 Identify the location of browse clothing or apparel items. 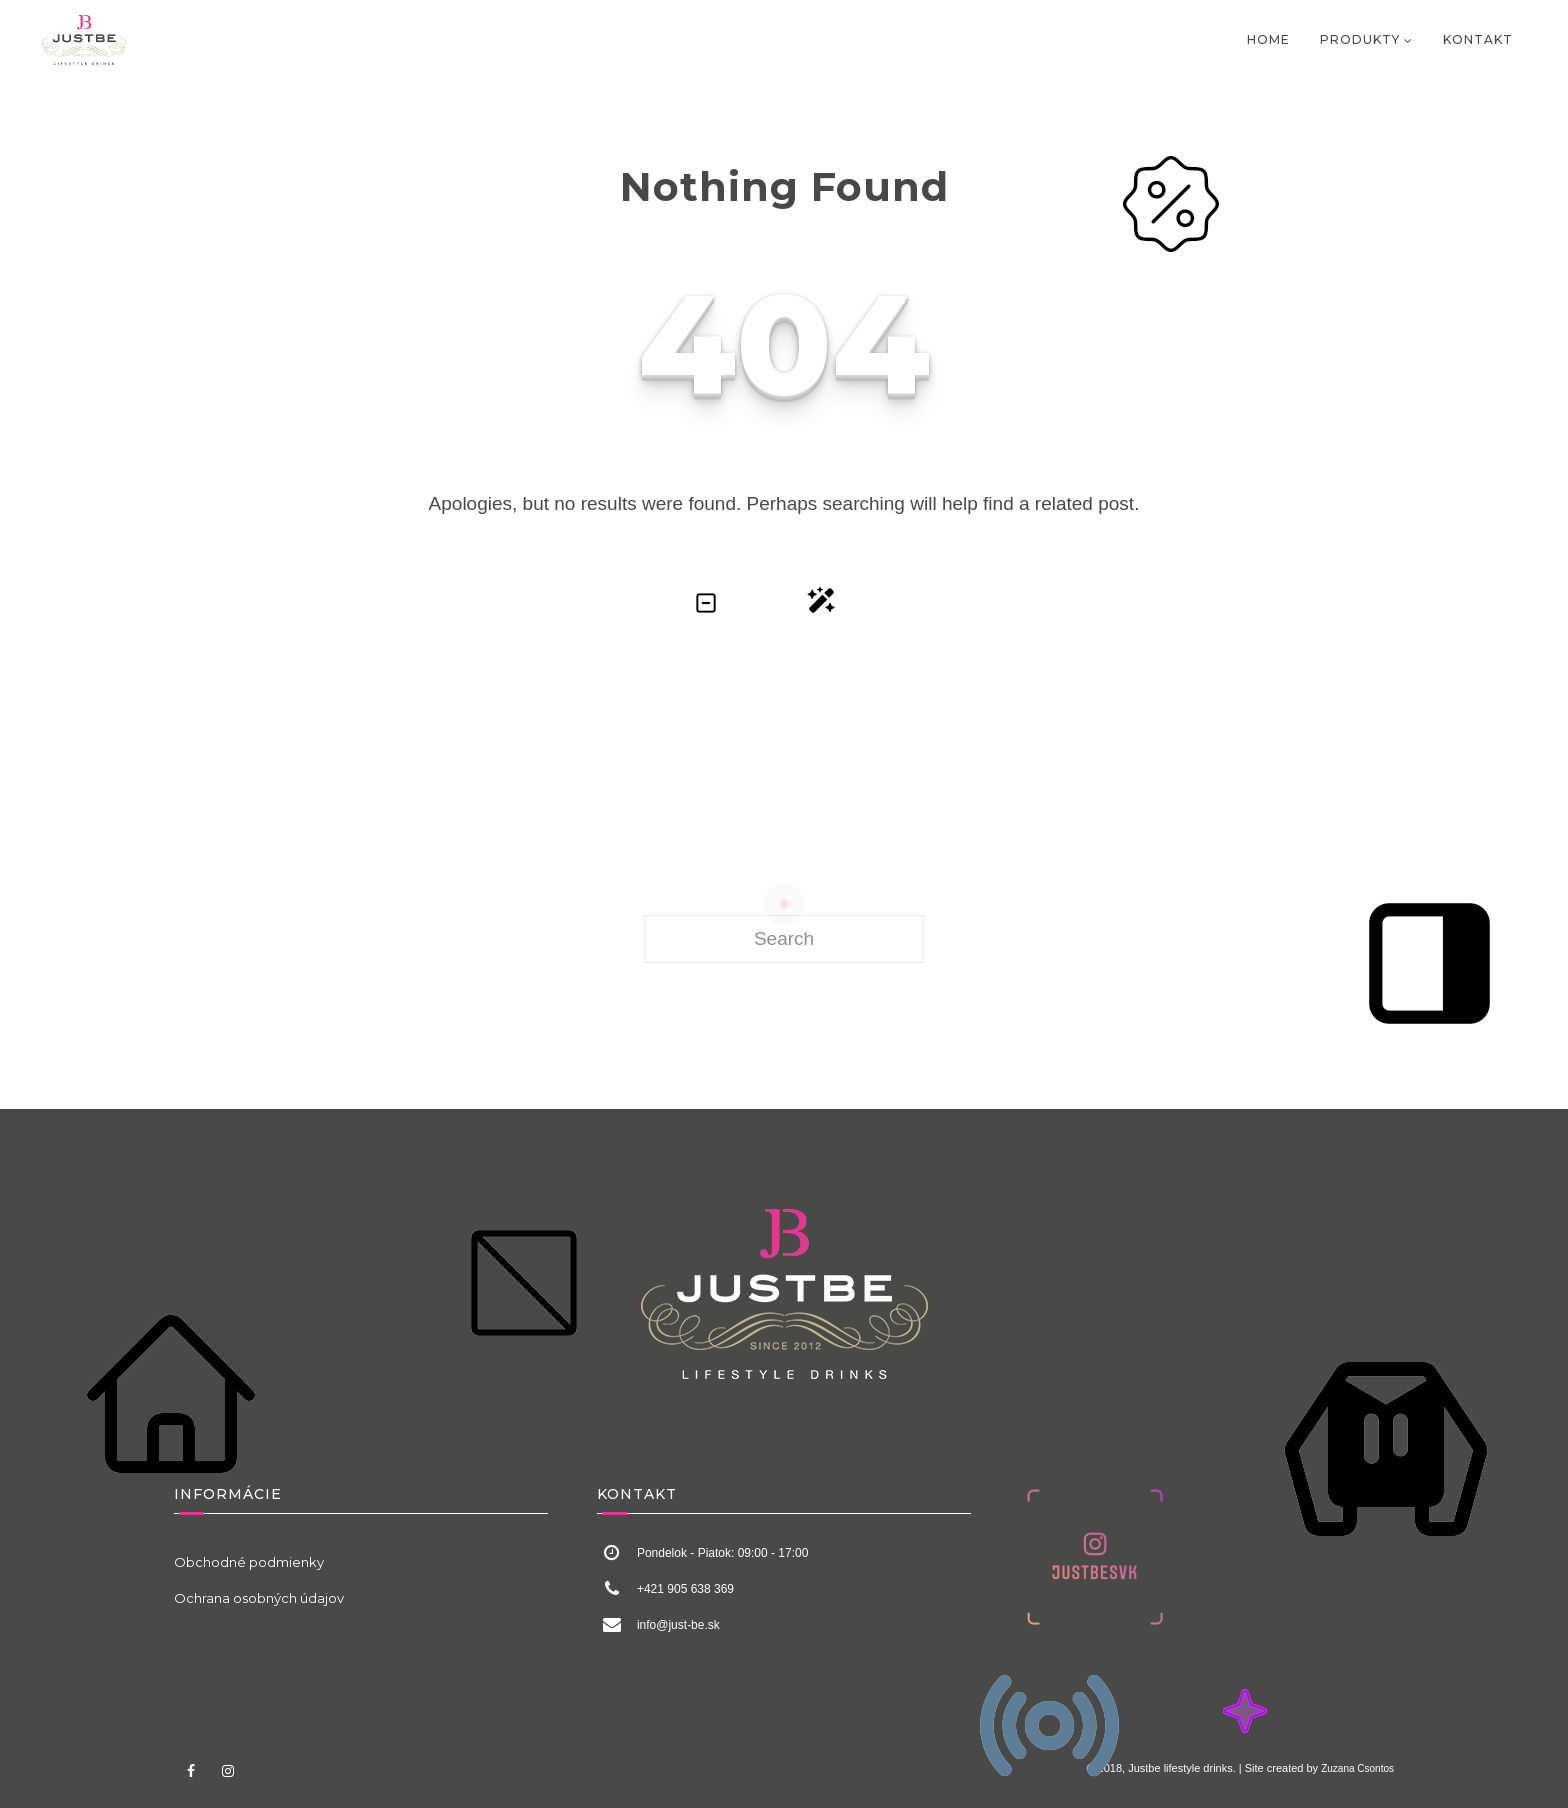
(1386, 1449).